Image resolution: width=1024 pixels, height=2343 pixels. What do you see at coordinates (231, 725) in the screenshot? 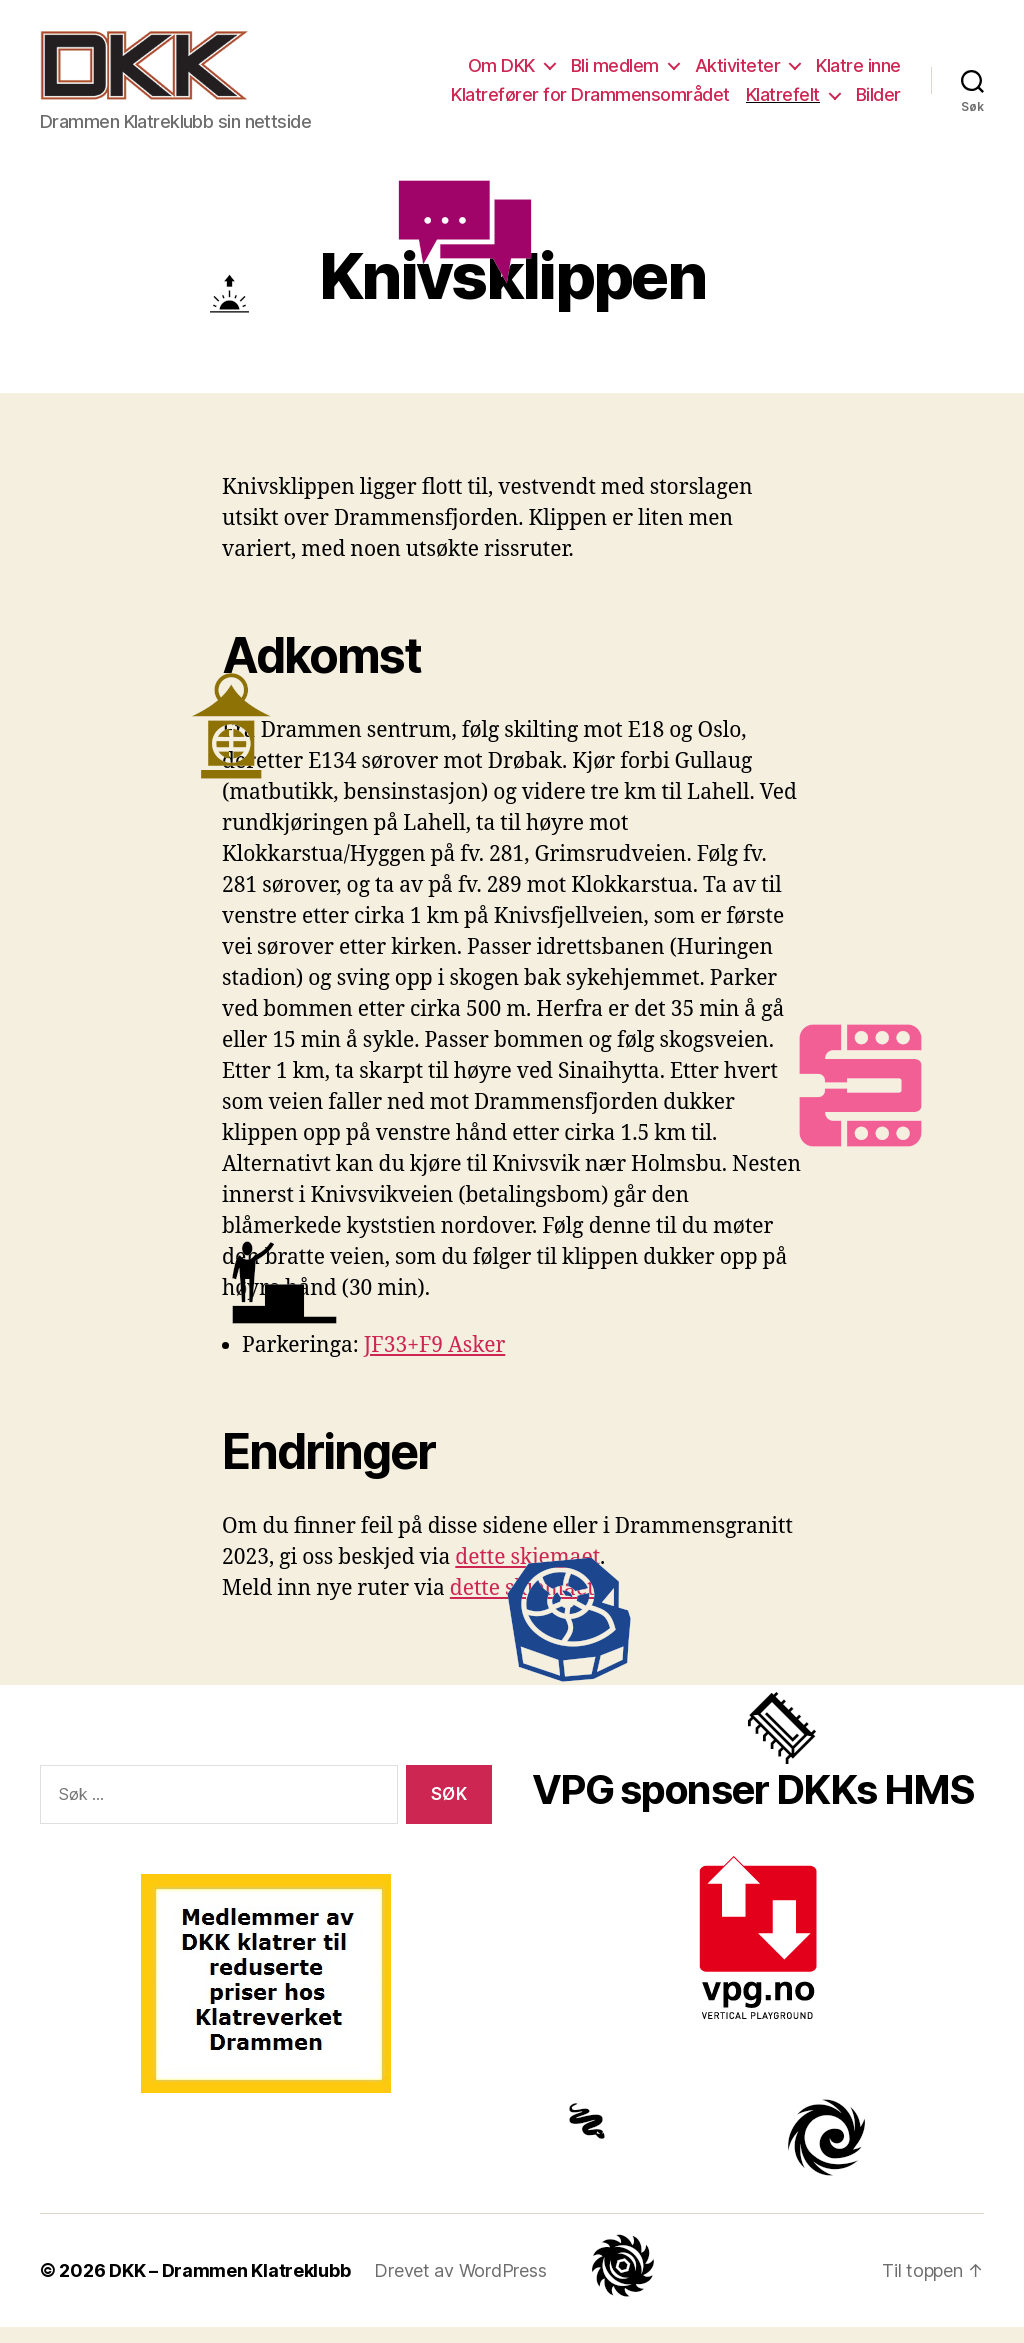
I see `access lantern or lighting feature in game` at bounding box center [231, 725].